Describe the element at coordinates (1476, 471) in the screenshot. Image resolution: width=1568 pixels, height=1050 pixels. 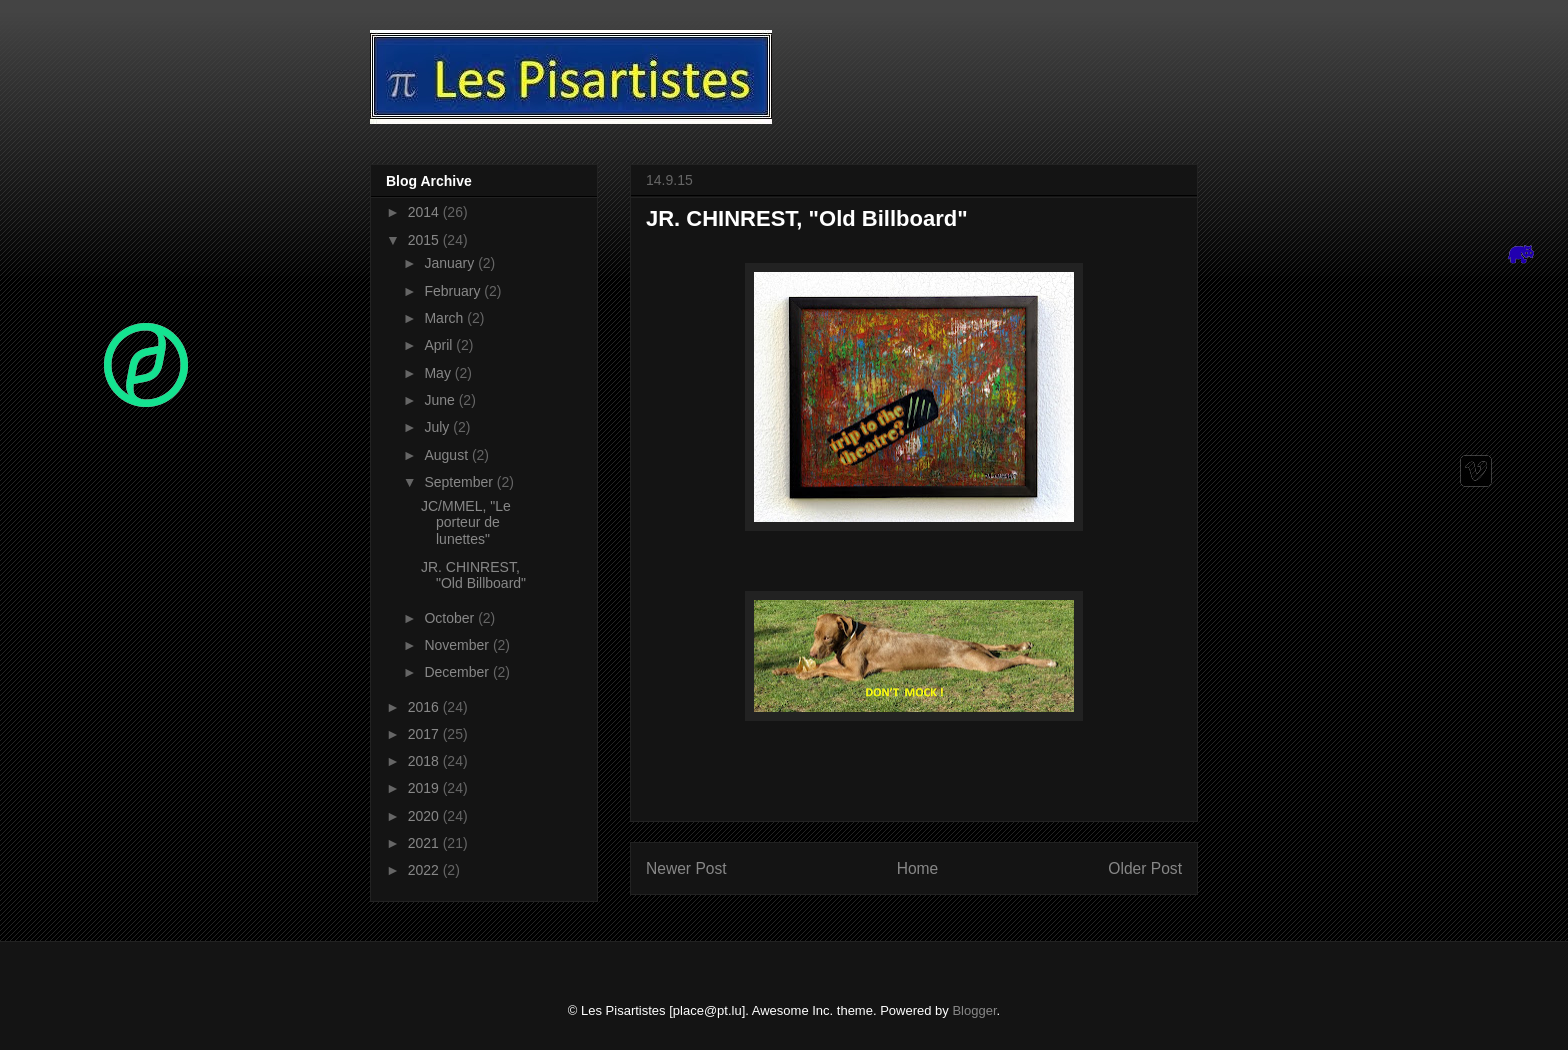
I see `open Vimeo app or website` at that location.